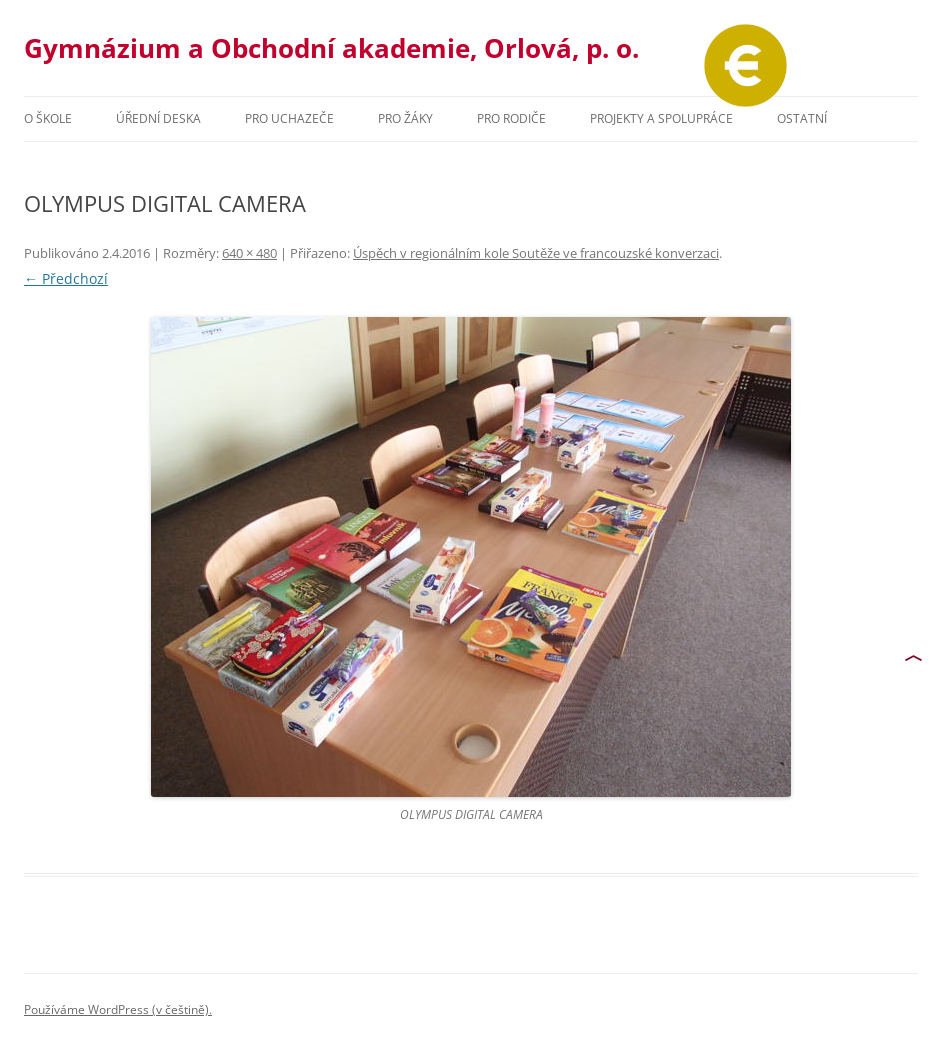 The width and height of the screenshot is (942, 1046). I want to click on view euro currency or payment options, so click(745, 65).